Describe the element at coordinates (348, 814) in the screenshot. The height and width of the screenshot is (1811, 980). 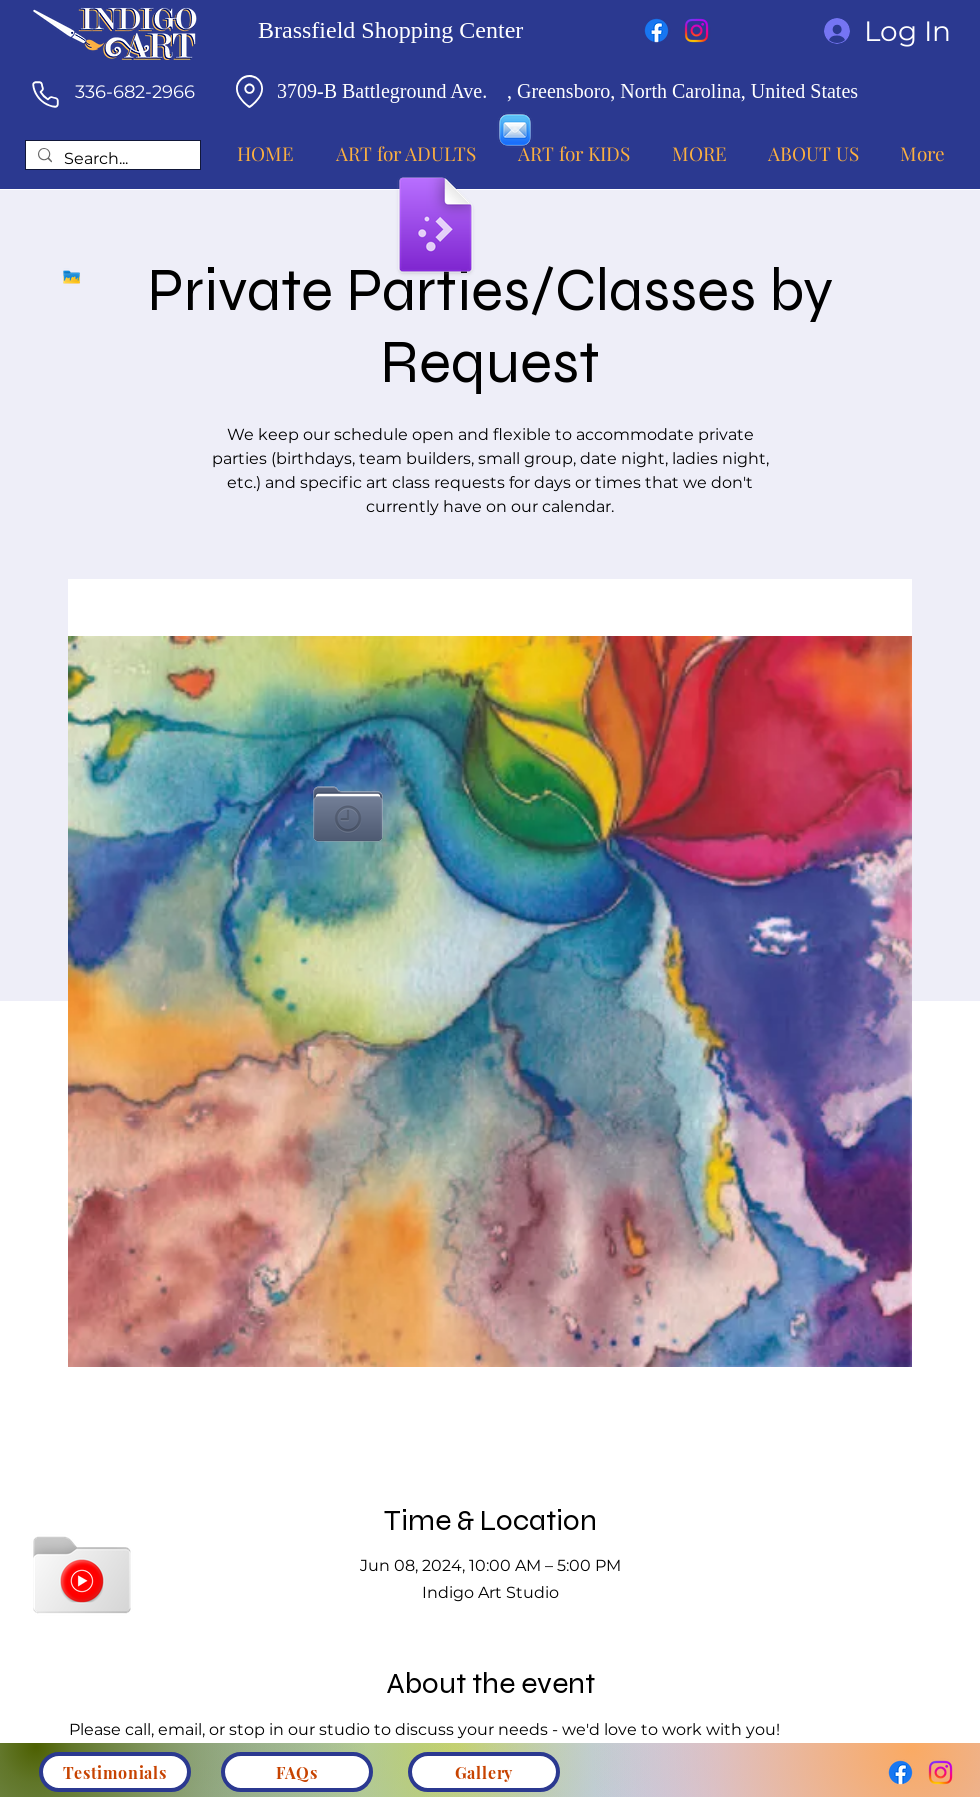
I see `access temporary files folder` at that location.